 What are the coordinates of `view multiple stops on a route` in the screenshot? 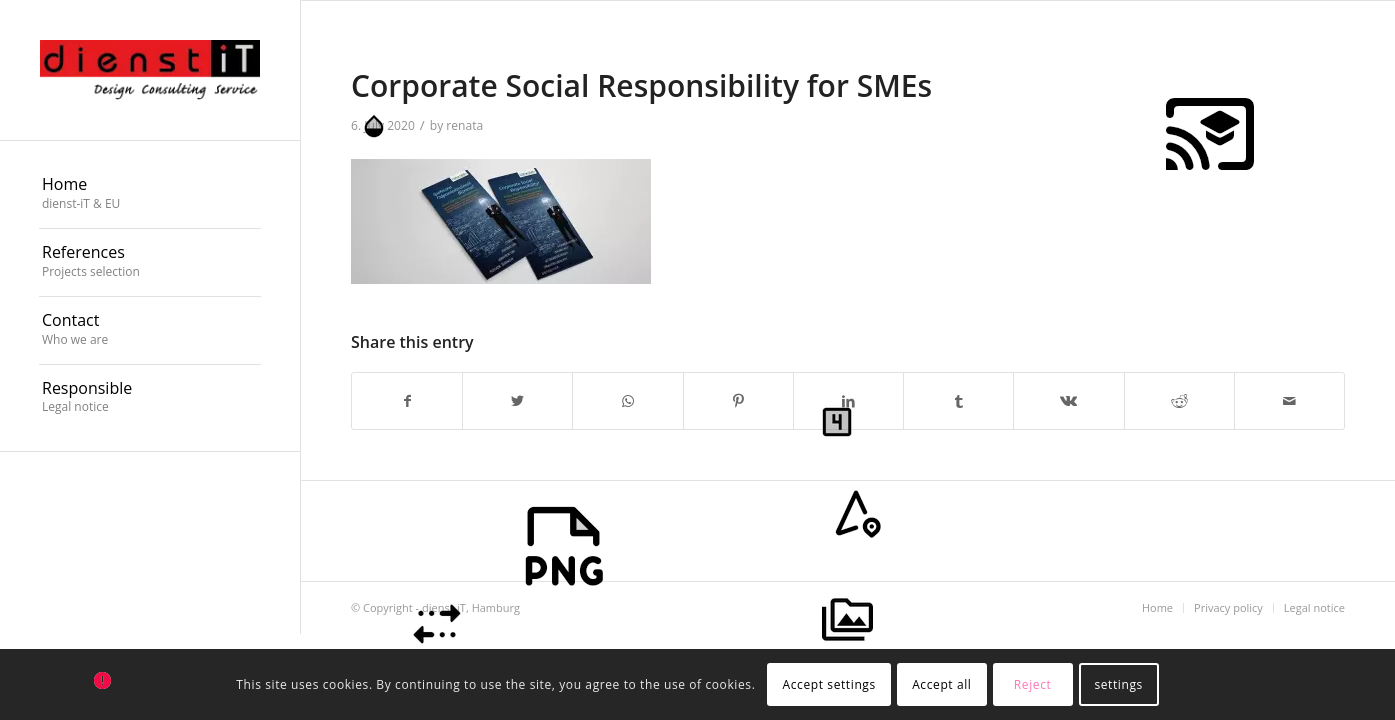 It's located at (437, 624).